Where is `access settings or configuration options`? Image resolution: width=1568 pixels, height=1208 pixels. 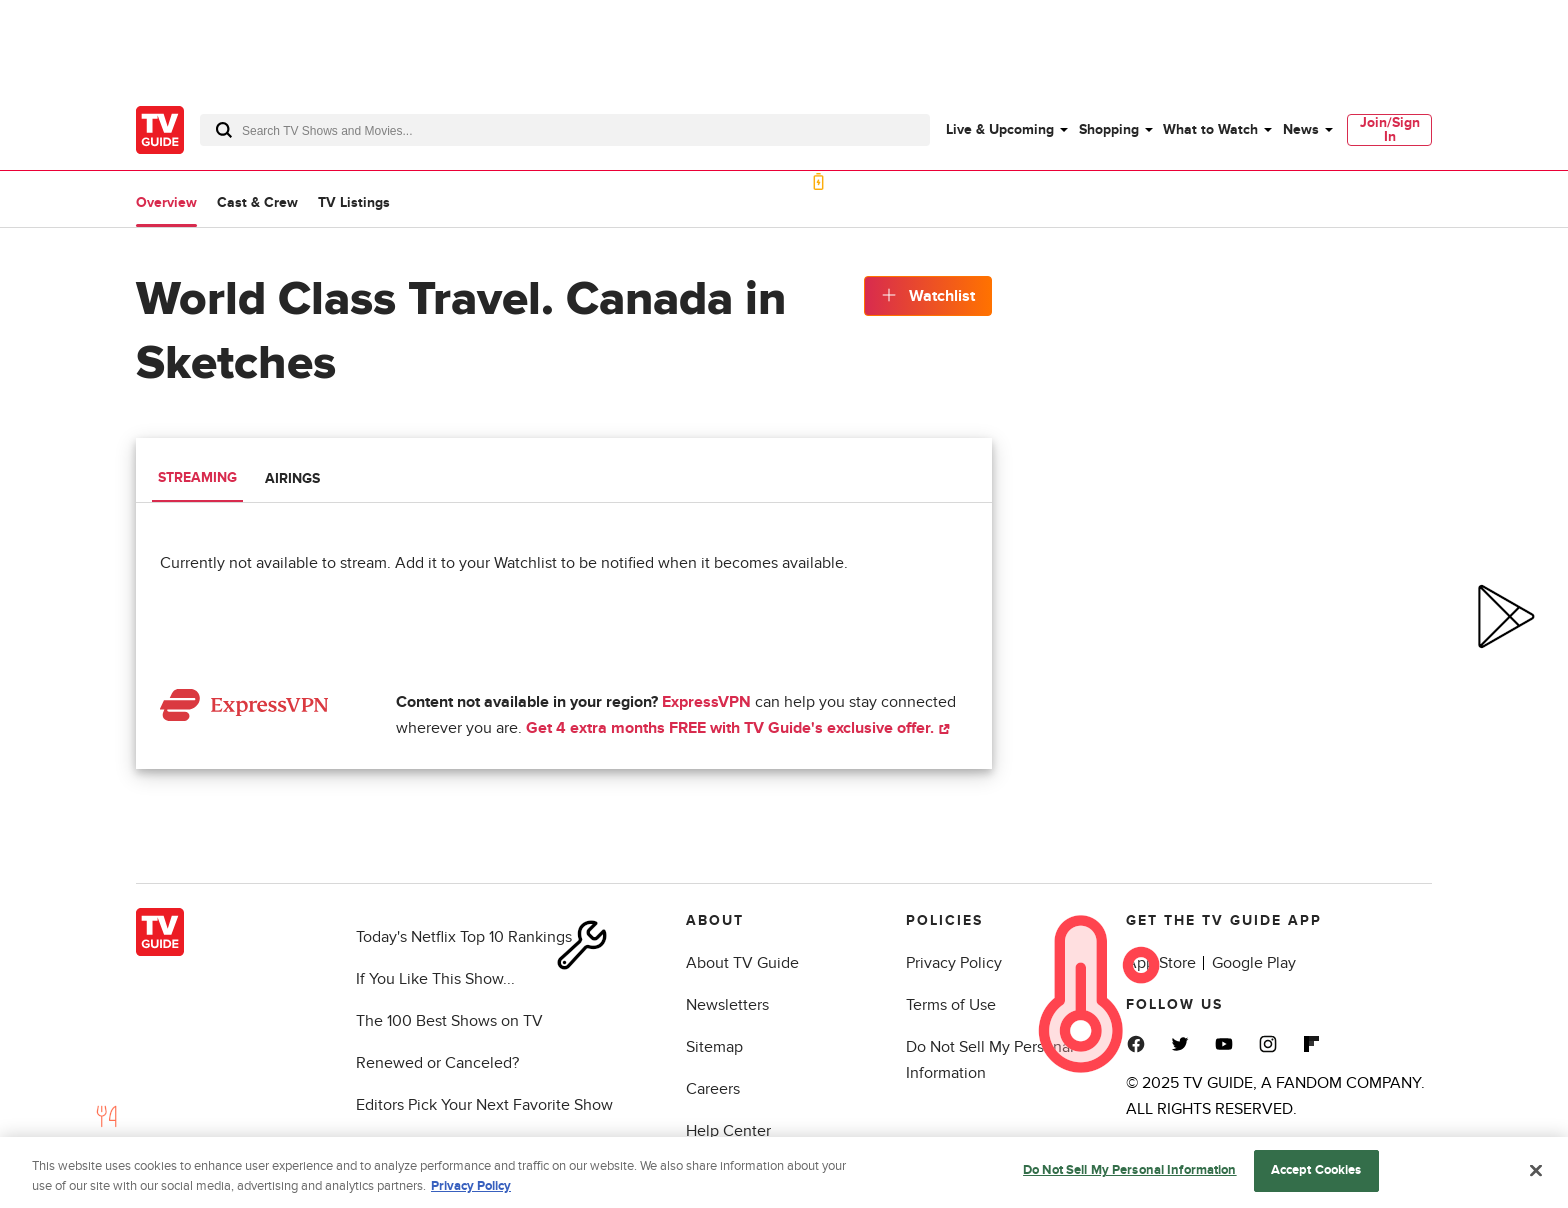
access settings or configuration options is located at coordinates (582, 945).